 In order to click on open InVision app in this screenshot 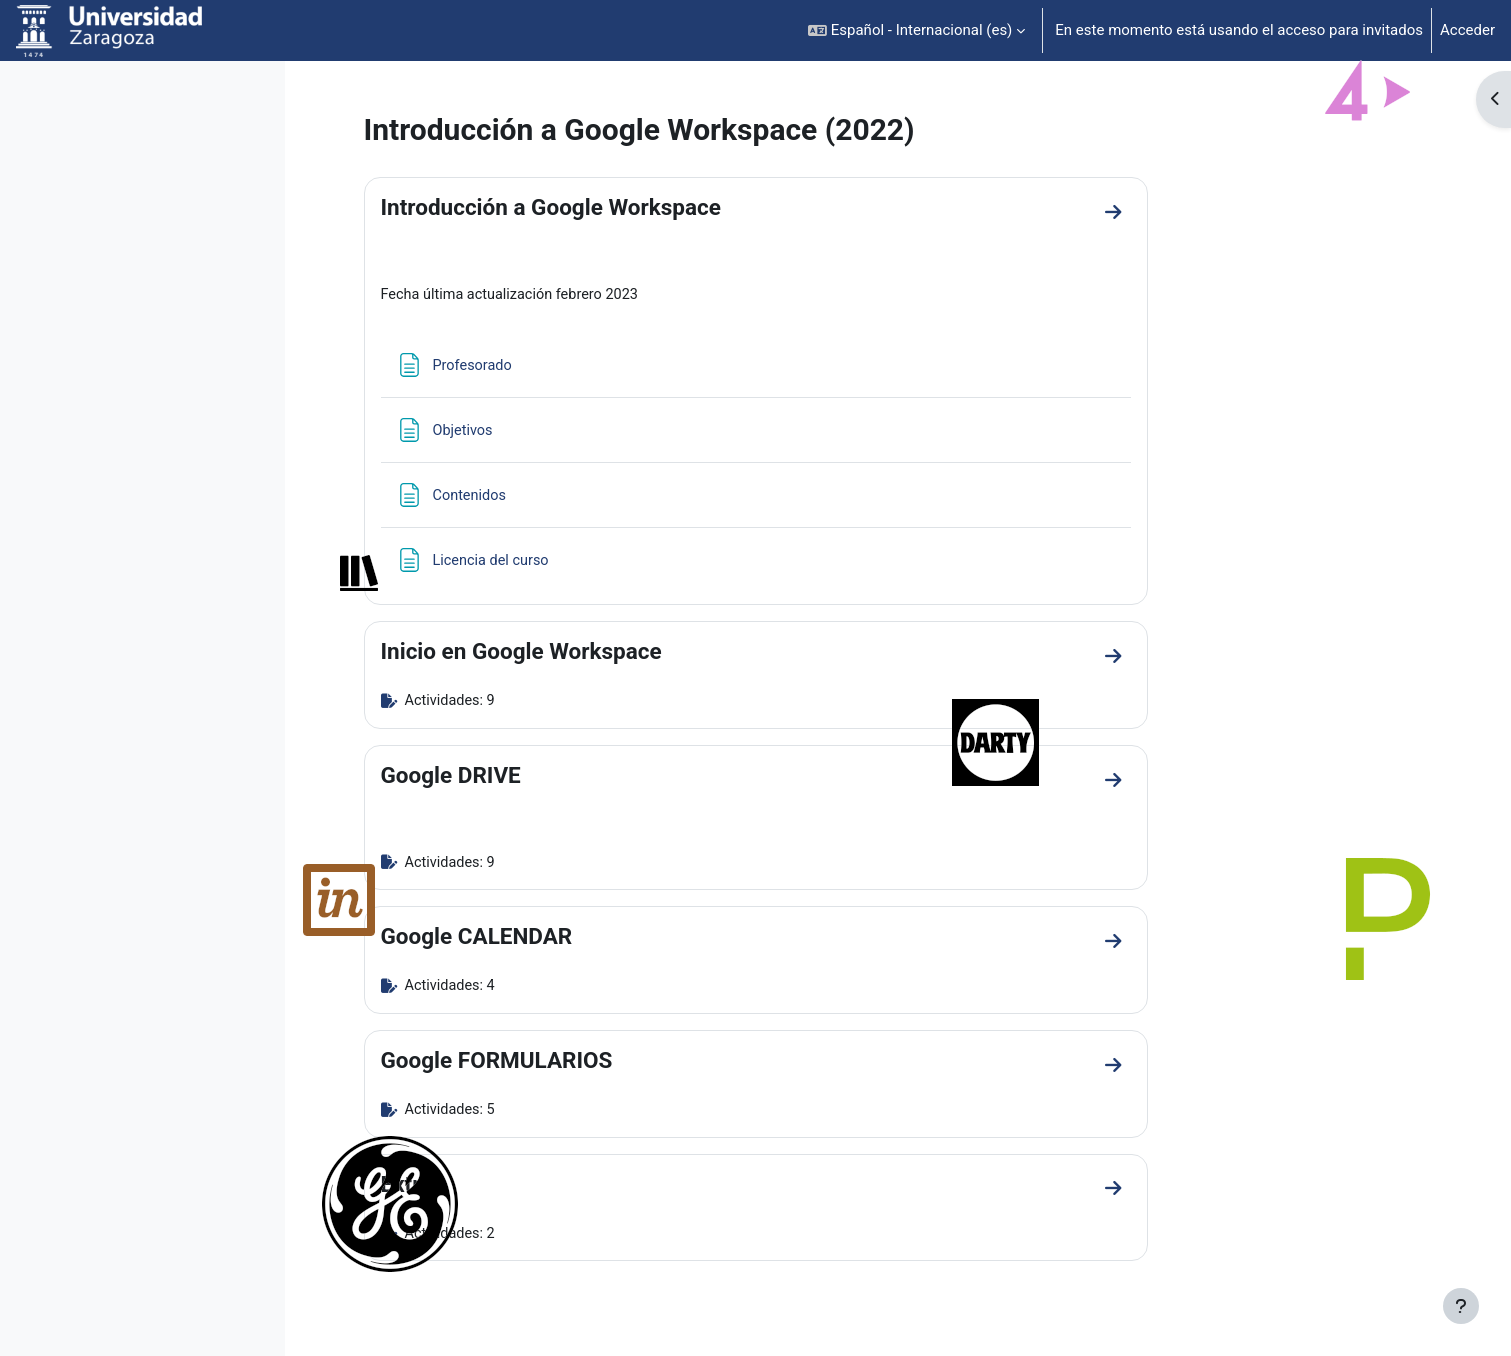, I will do `click(339, 900)`.